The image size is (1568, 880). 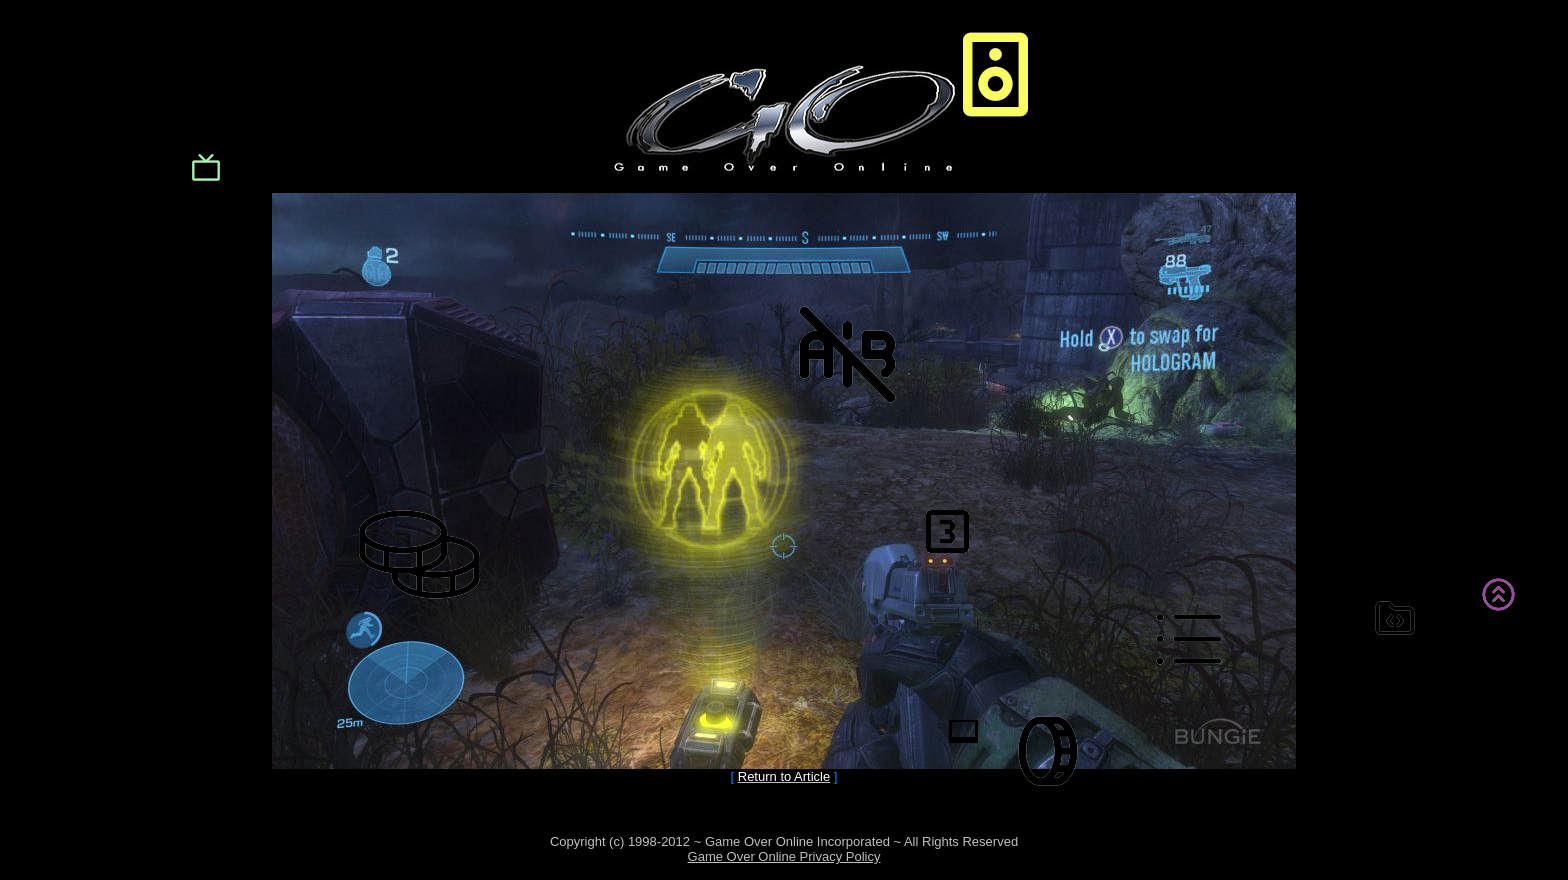 What do you see at coordinates (419, 554) in the screenshot?
I see `view your coin balance or currency` at bounding box center [419, 554].